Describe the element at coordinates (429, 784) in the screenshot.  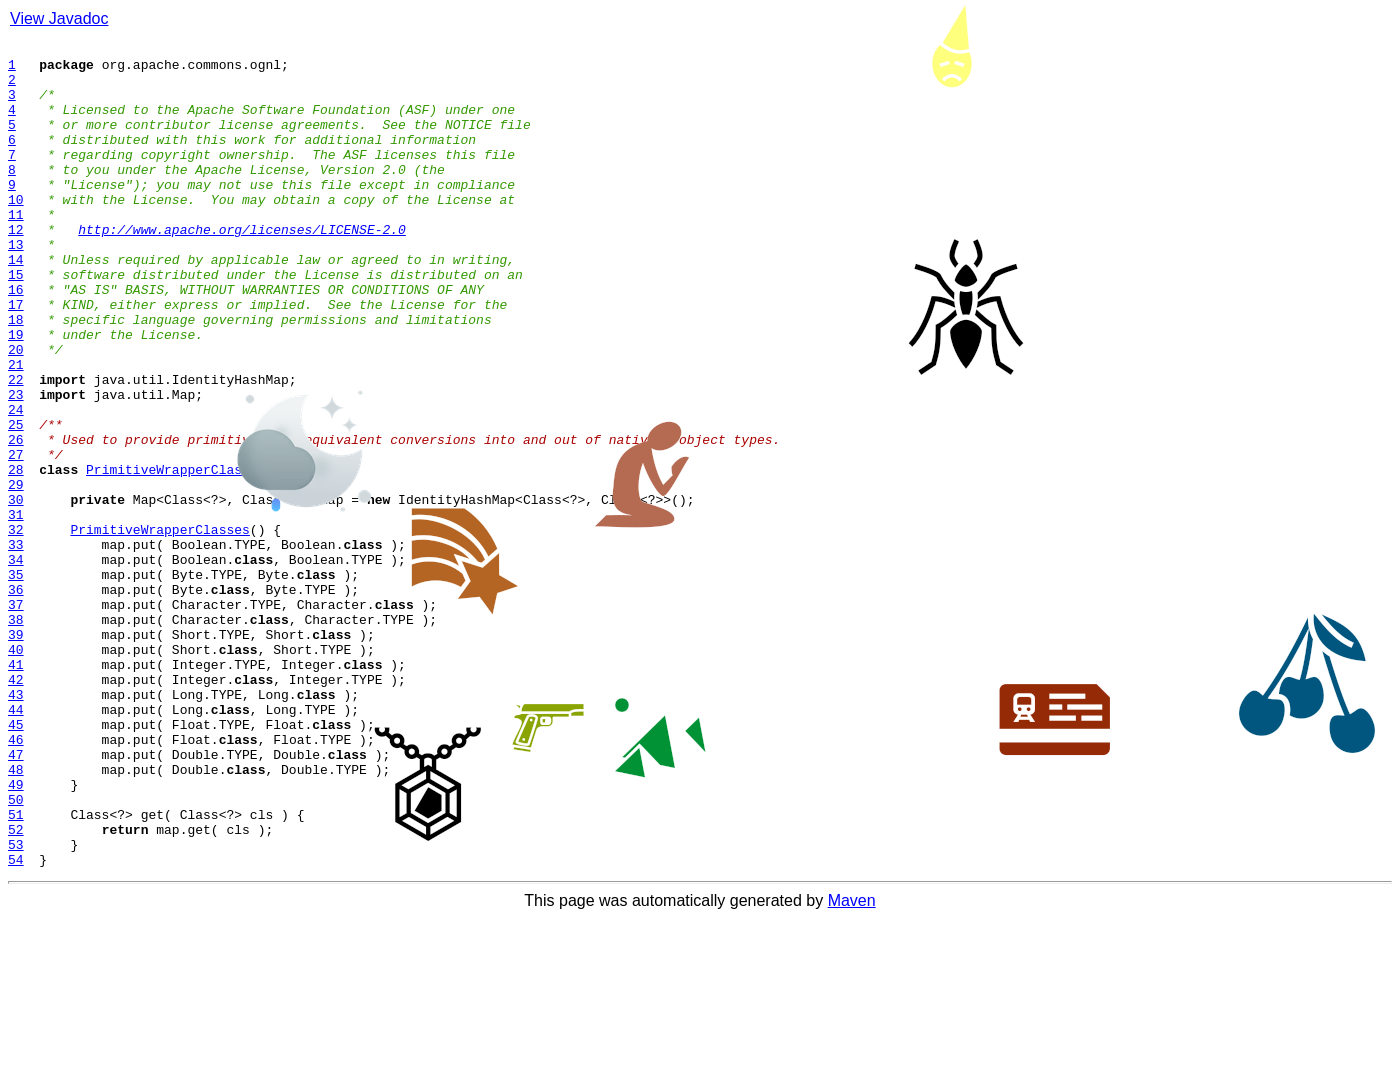
I see `view jewelry or accessories inventory` at that location.